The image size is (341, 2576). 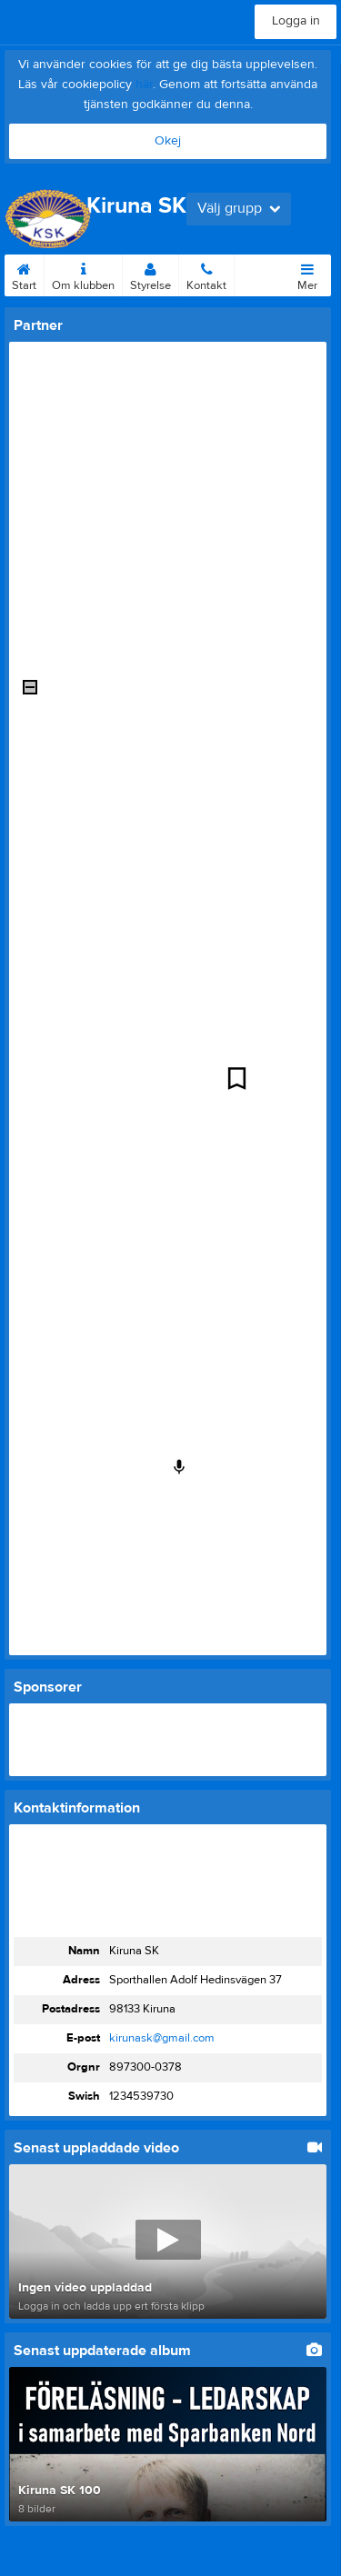 I want to click on tap to start voice recording, so click(x=179, y=1467).